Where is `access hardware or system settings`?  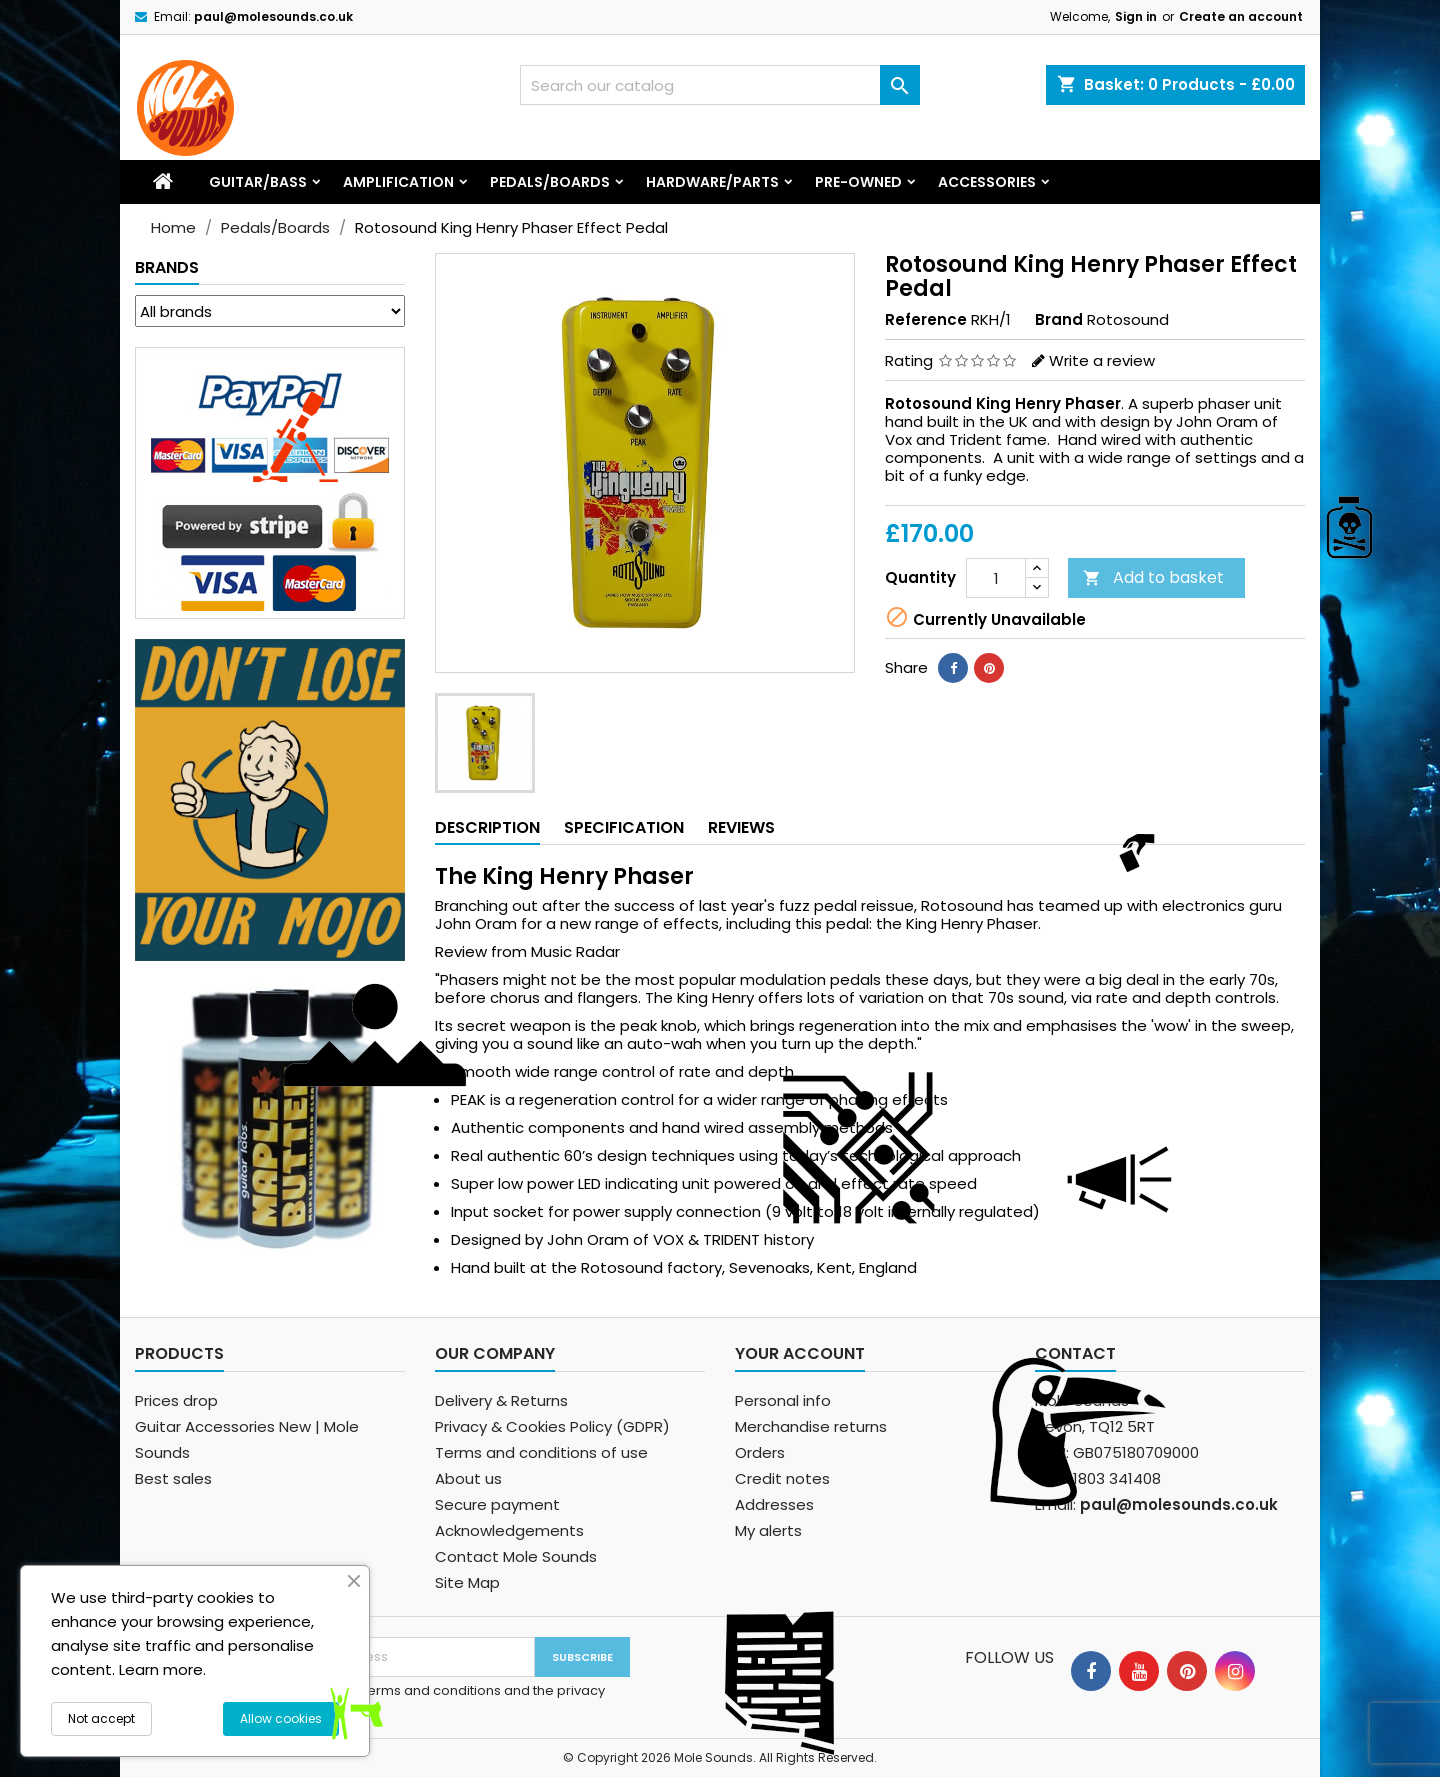
access hardware or system settings is located at coordinates (858, 1147).